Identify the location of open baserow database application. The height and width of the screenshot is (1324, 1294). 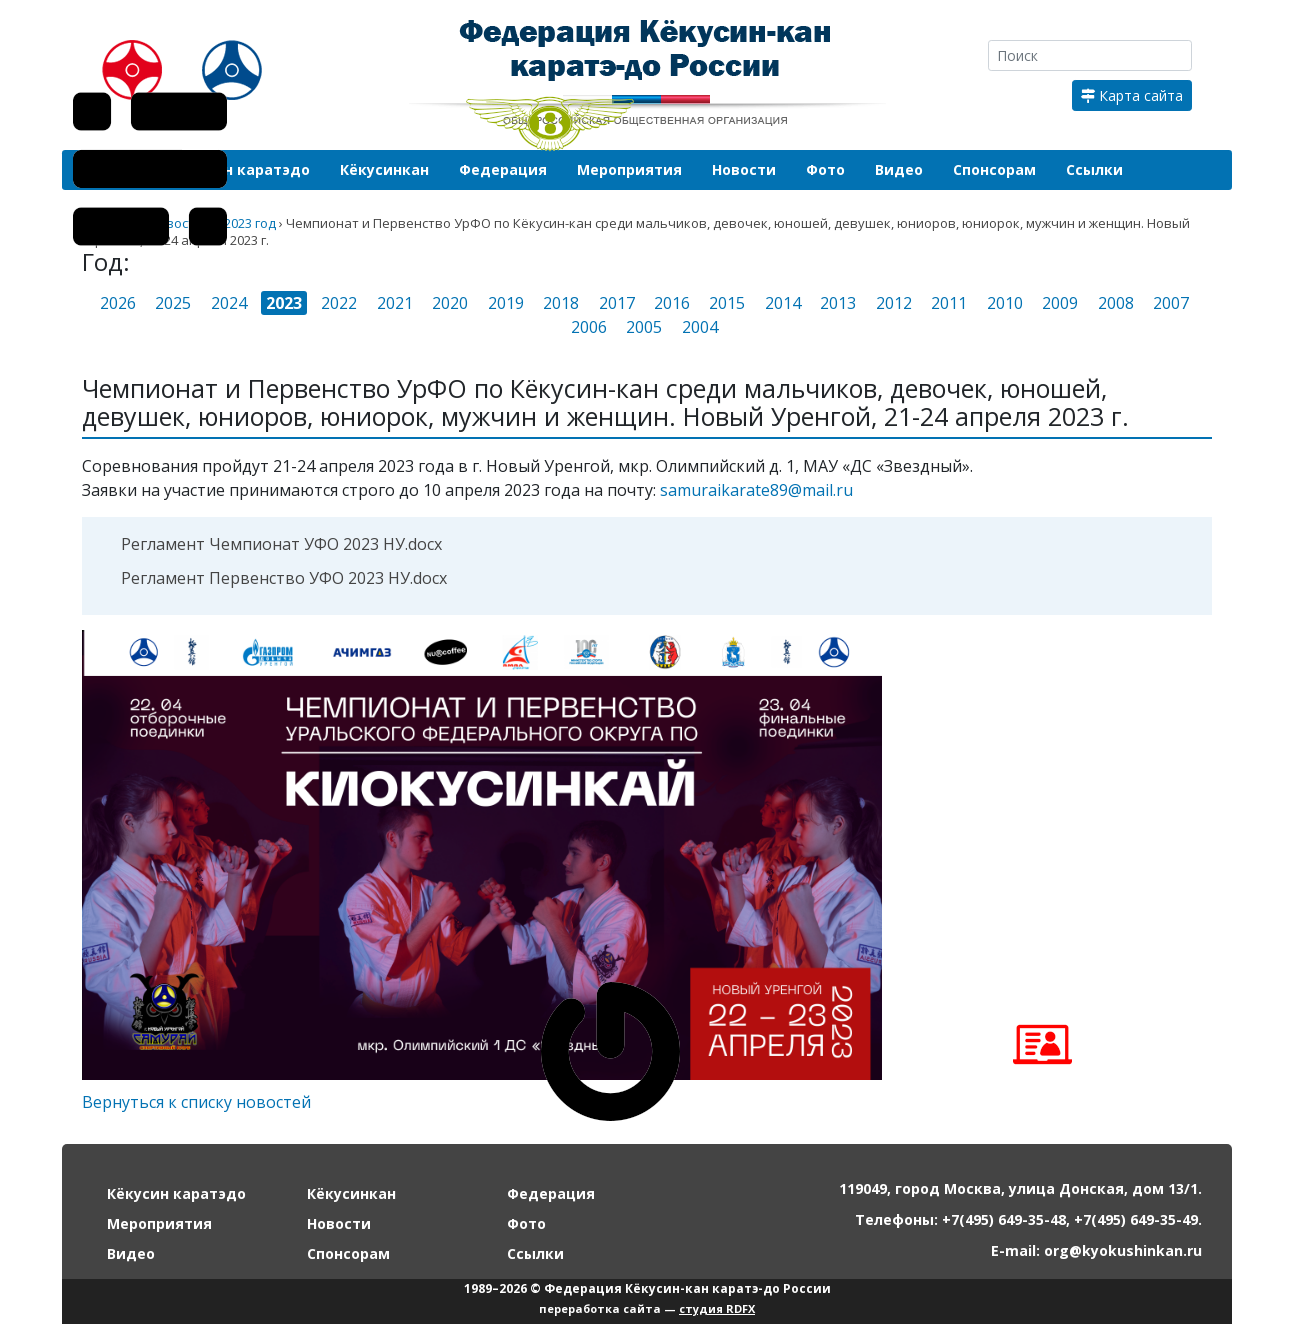
(150, 169).